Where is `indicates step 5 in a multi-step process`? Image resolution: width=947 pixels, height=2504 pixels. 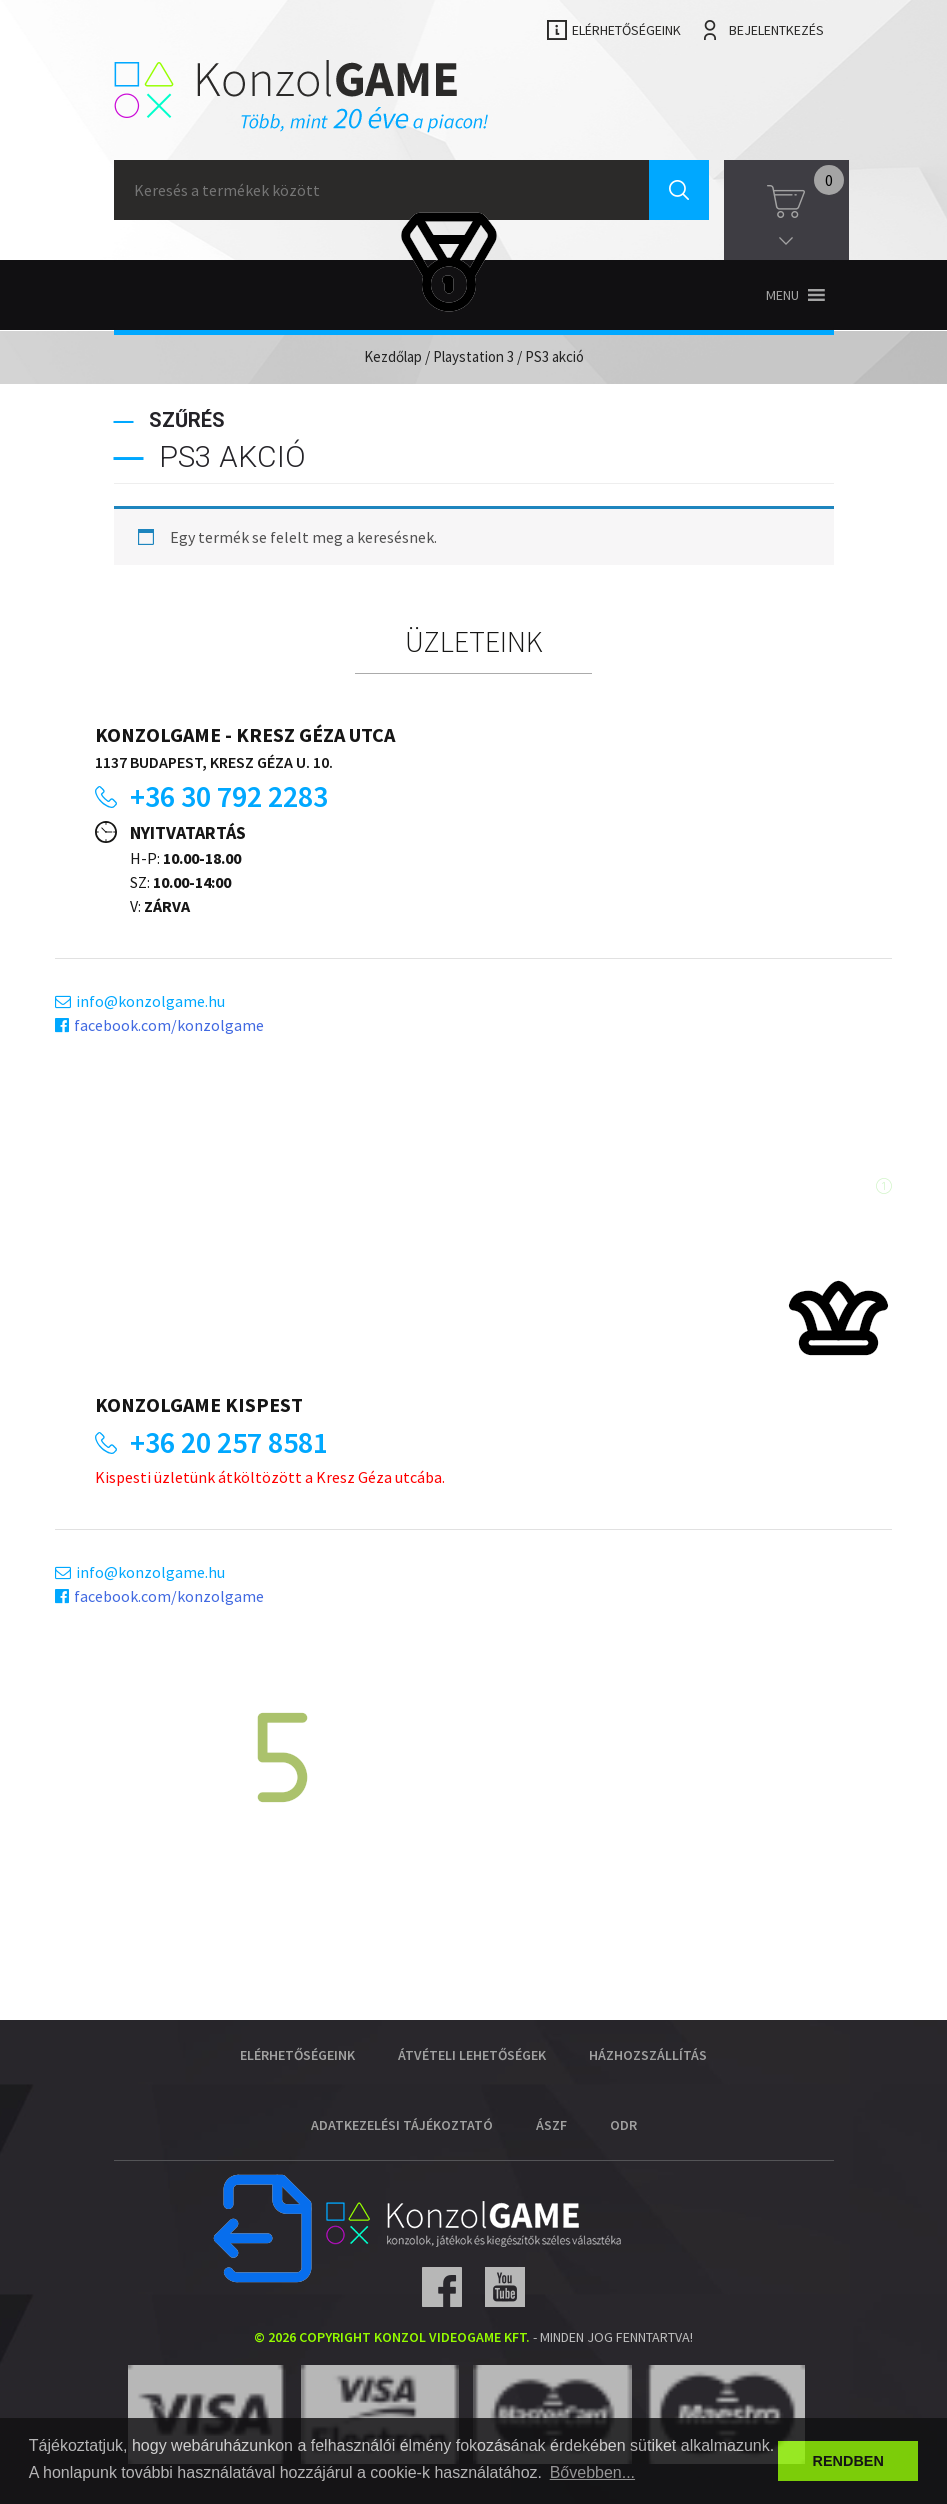
indicates step 5 in a multi-step process is located at coordinates (282, 1757).